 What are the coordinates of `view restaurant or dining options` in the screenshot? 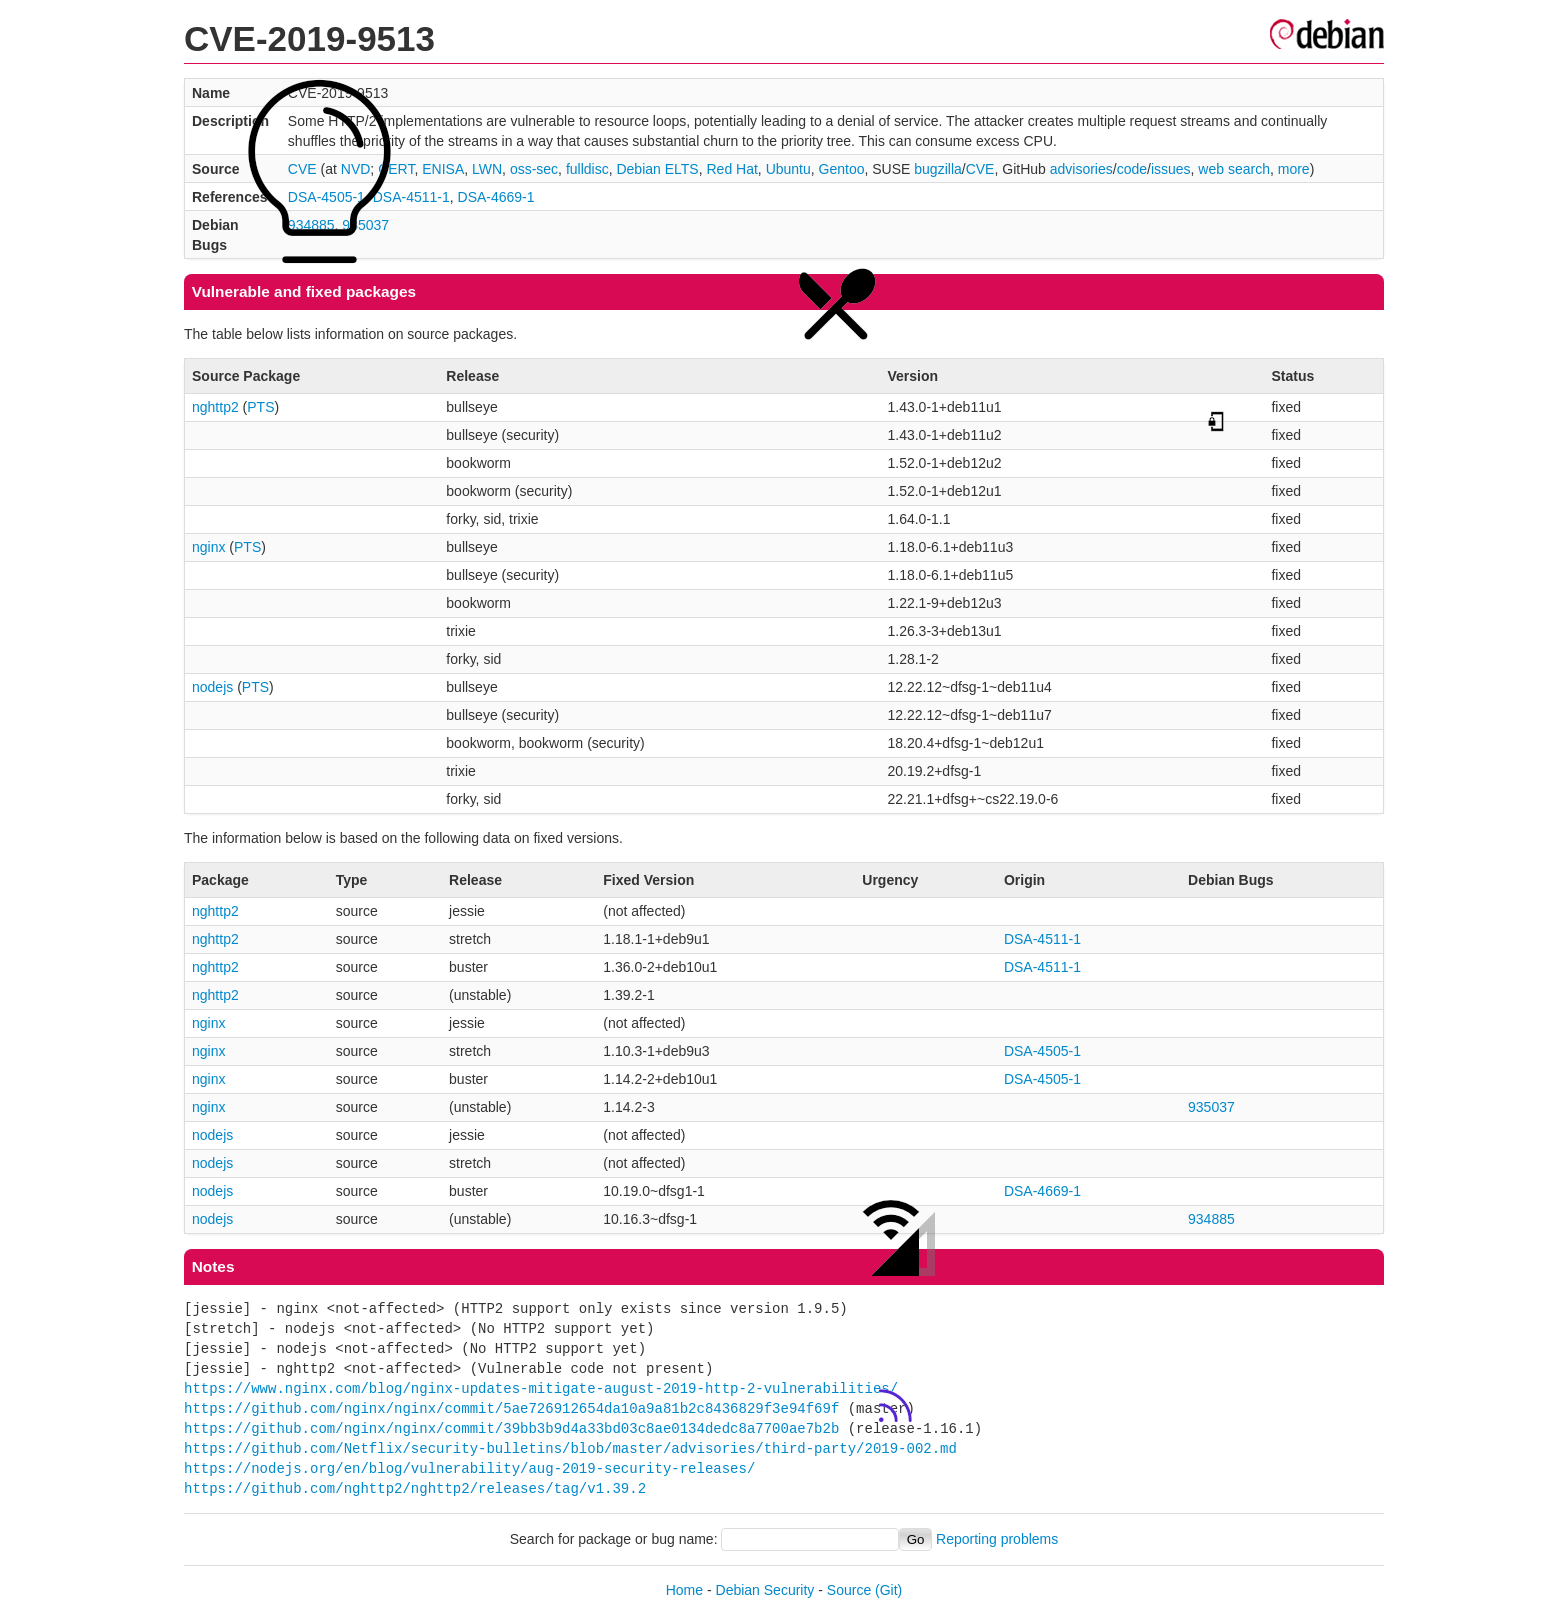 It's located at (836, 304).